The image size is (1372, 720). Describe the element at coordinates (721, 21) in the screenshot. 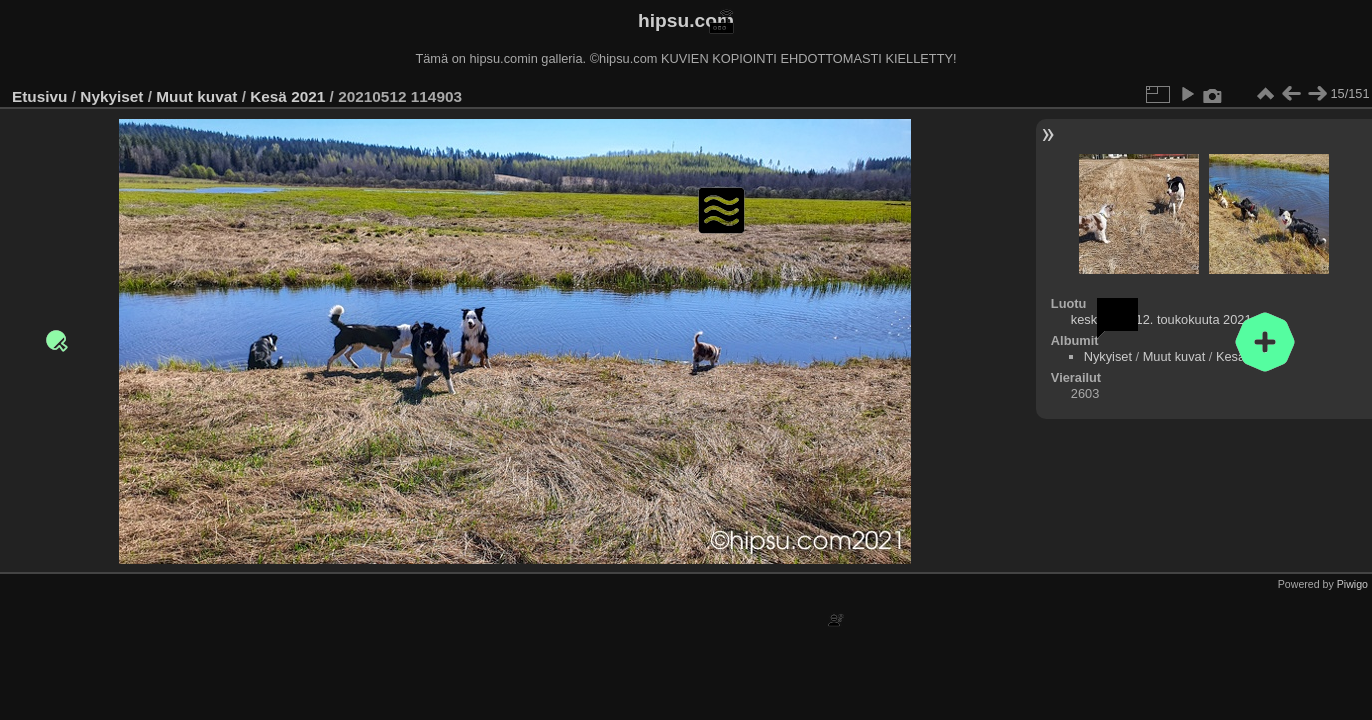

I see `access router or network device settings` at that location.